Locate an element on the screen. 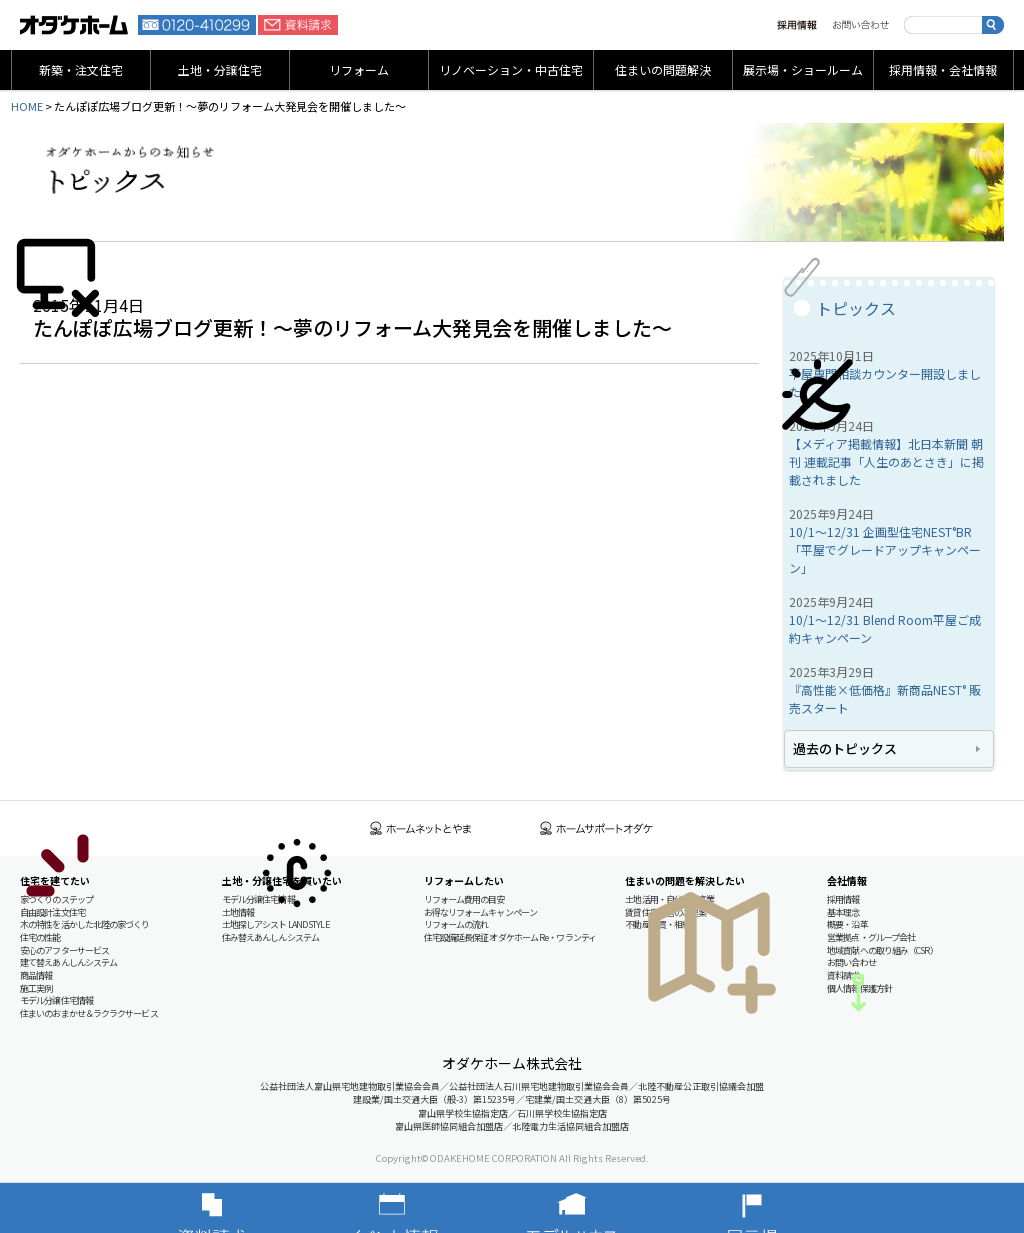 The width and height of the screenshot is (1024, 1233). add a new location to the map is located at coordinates (709, 947).